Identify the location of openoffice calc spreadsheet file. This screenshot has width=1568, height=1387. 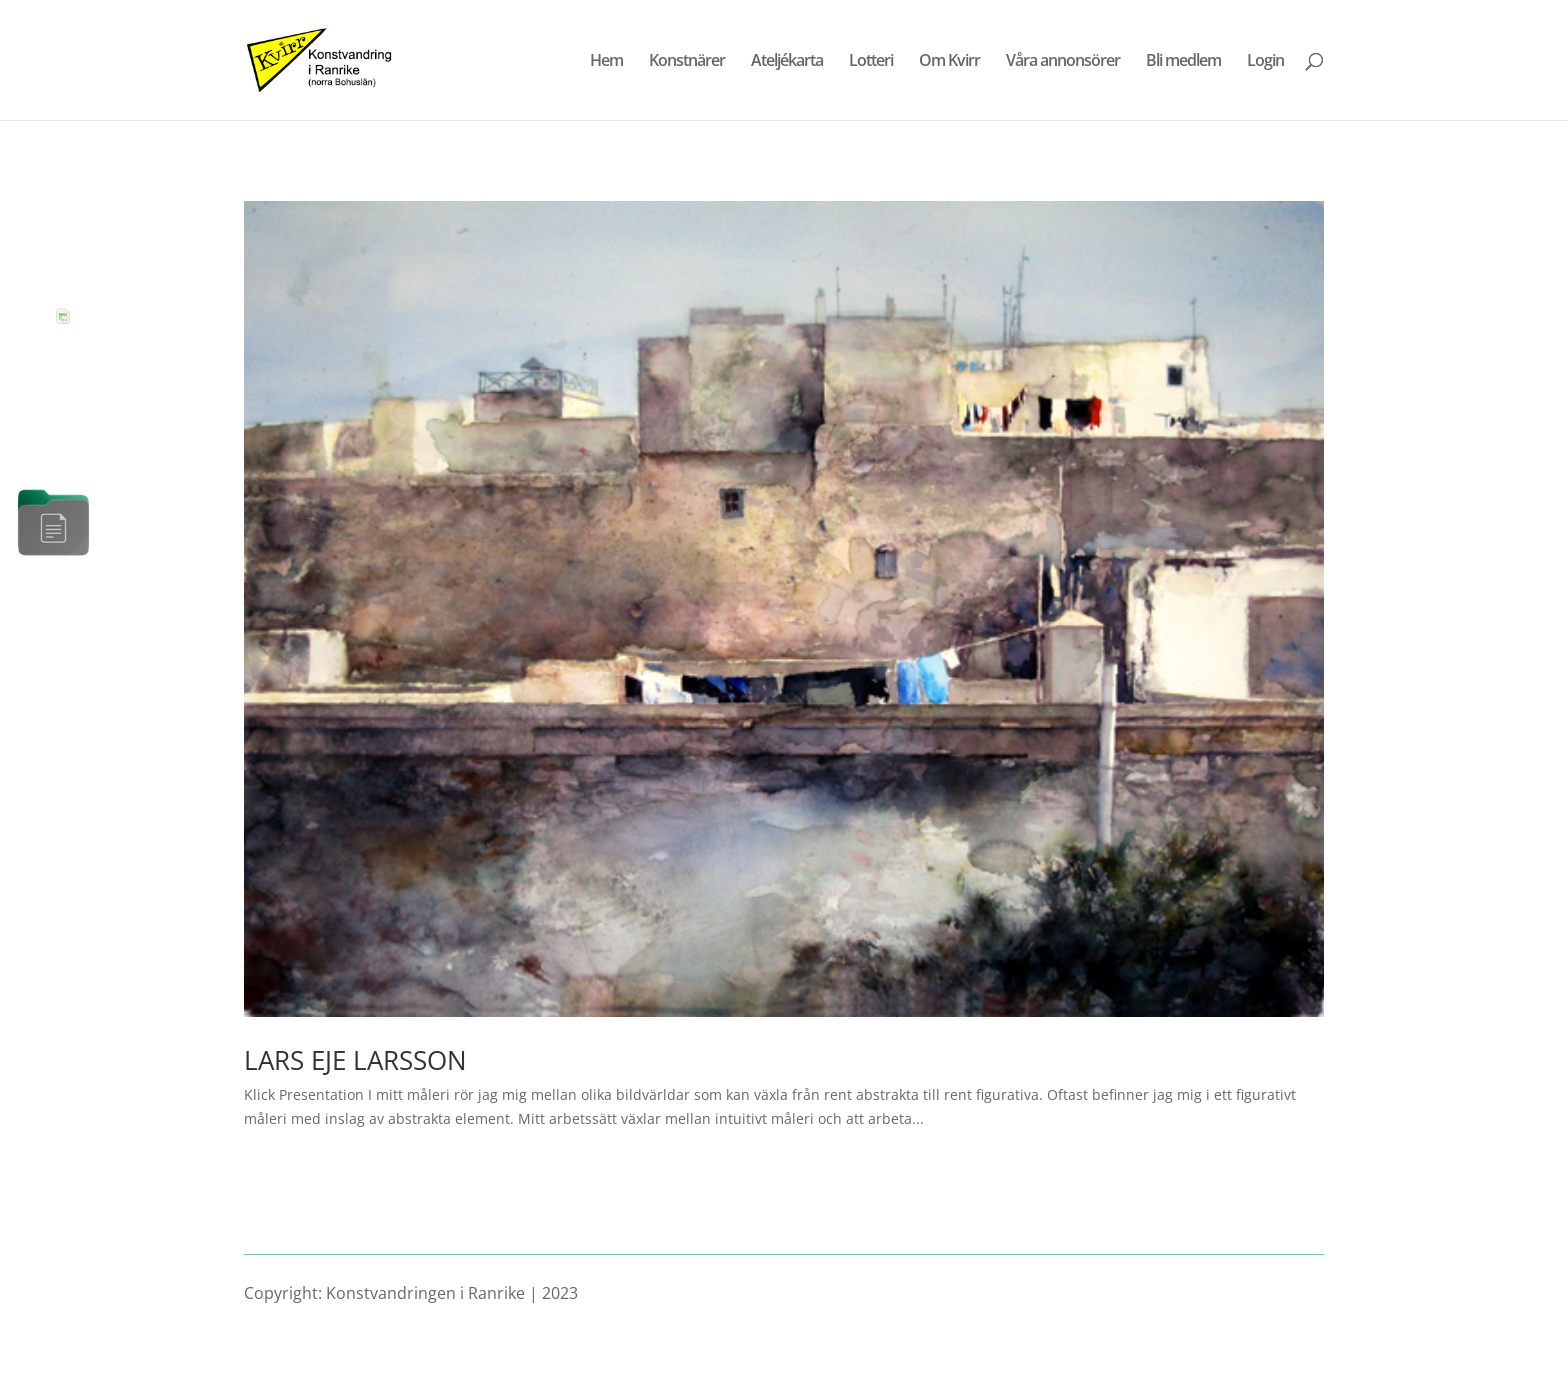
(63, 316).